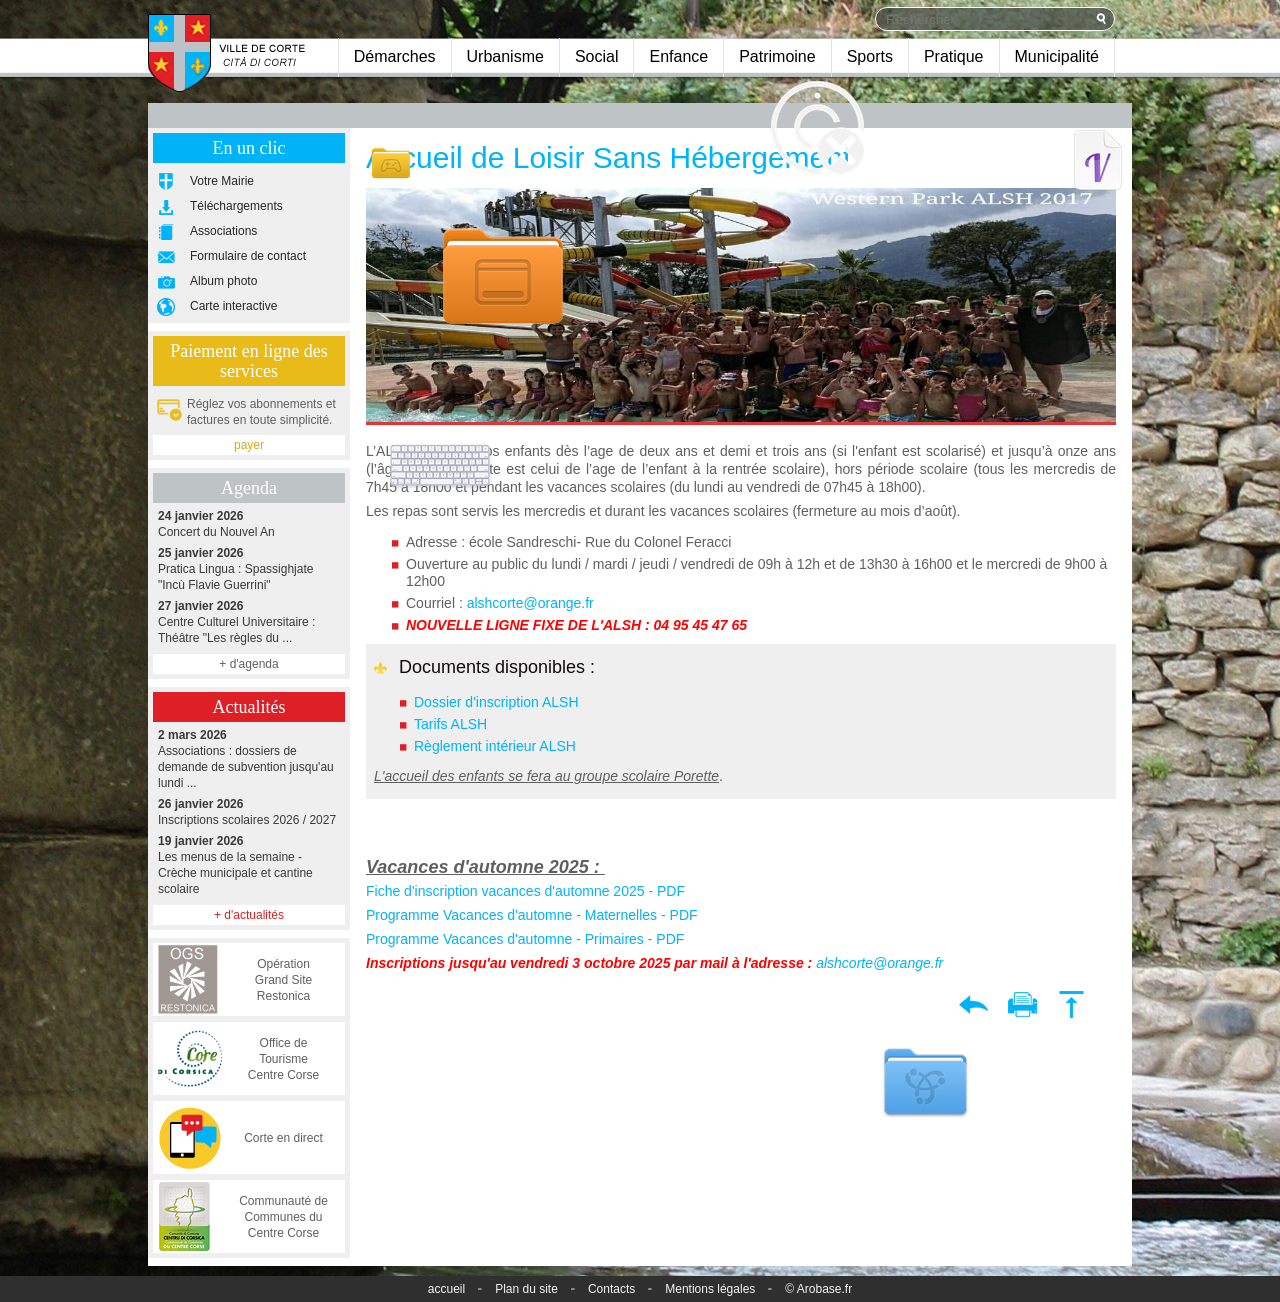 The image size is (1280, 1302). What do you see at coordinates (925, 1081) in the screenshot?
I see `open your communication files folder` at bounding box center [925, 1081].